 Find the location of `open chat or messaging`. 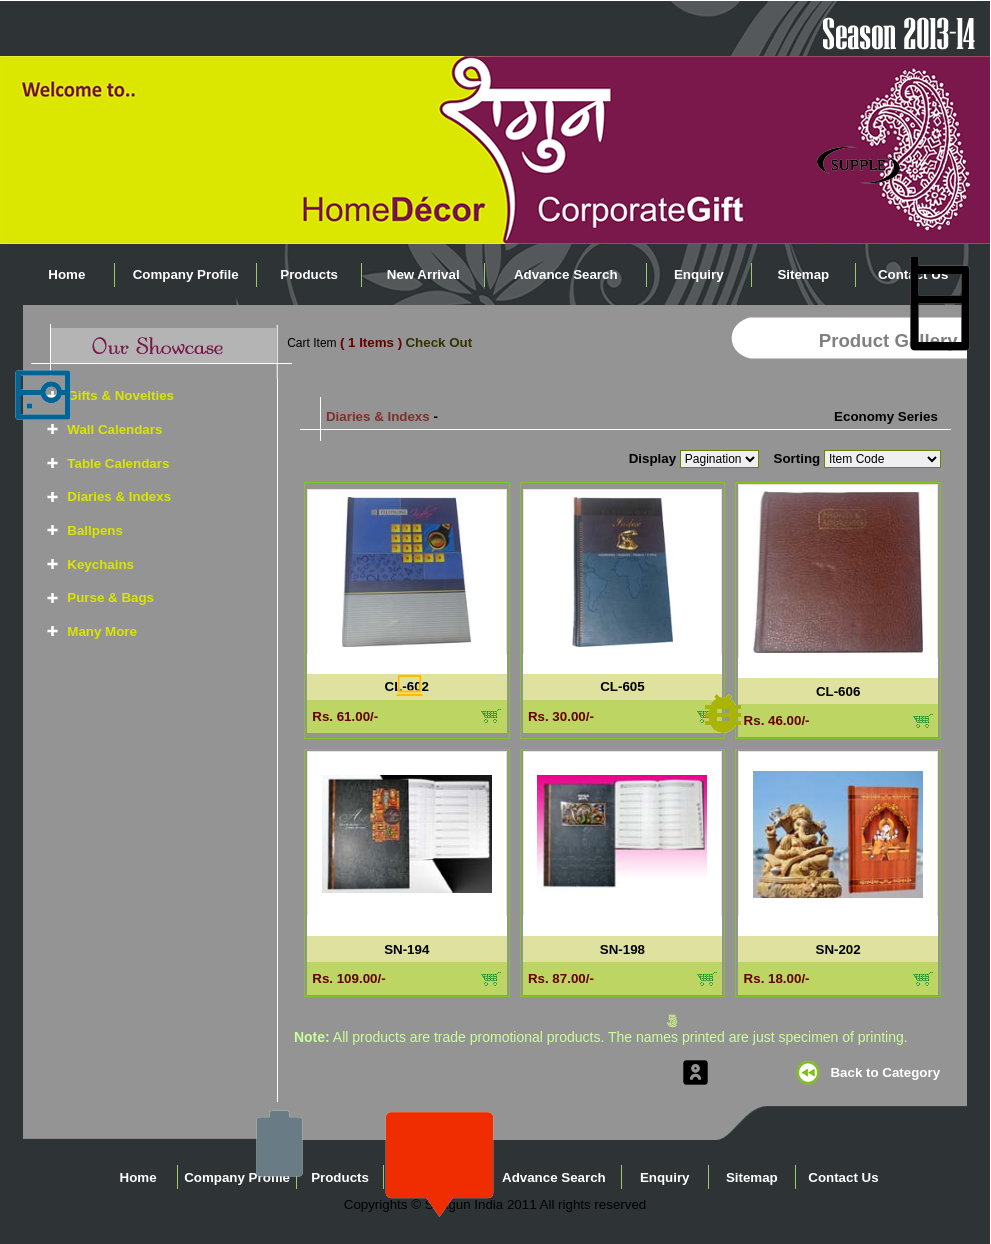

open chat or messaging is located at coordinates (439, 1160).